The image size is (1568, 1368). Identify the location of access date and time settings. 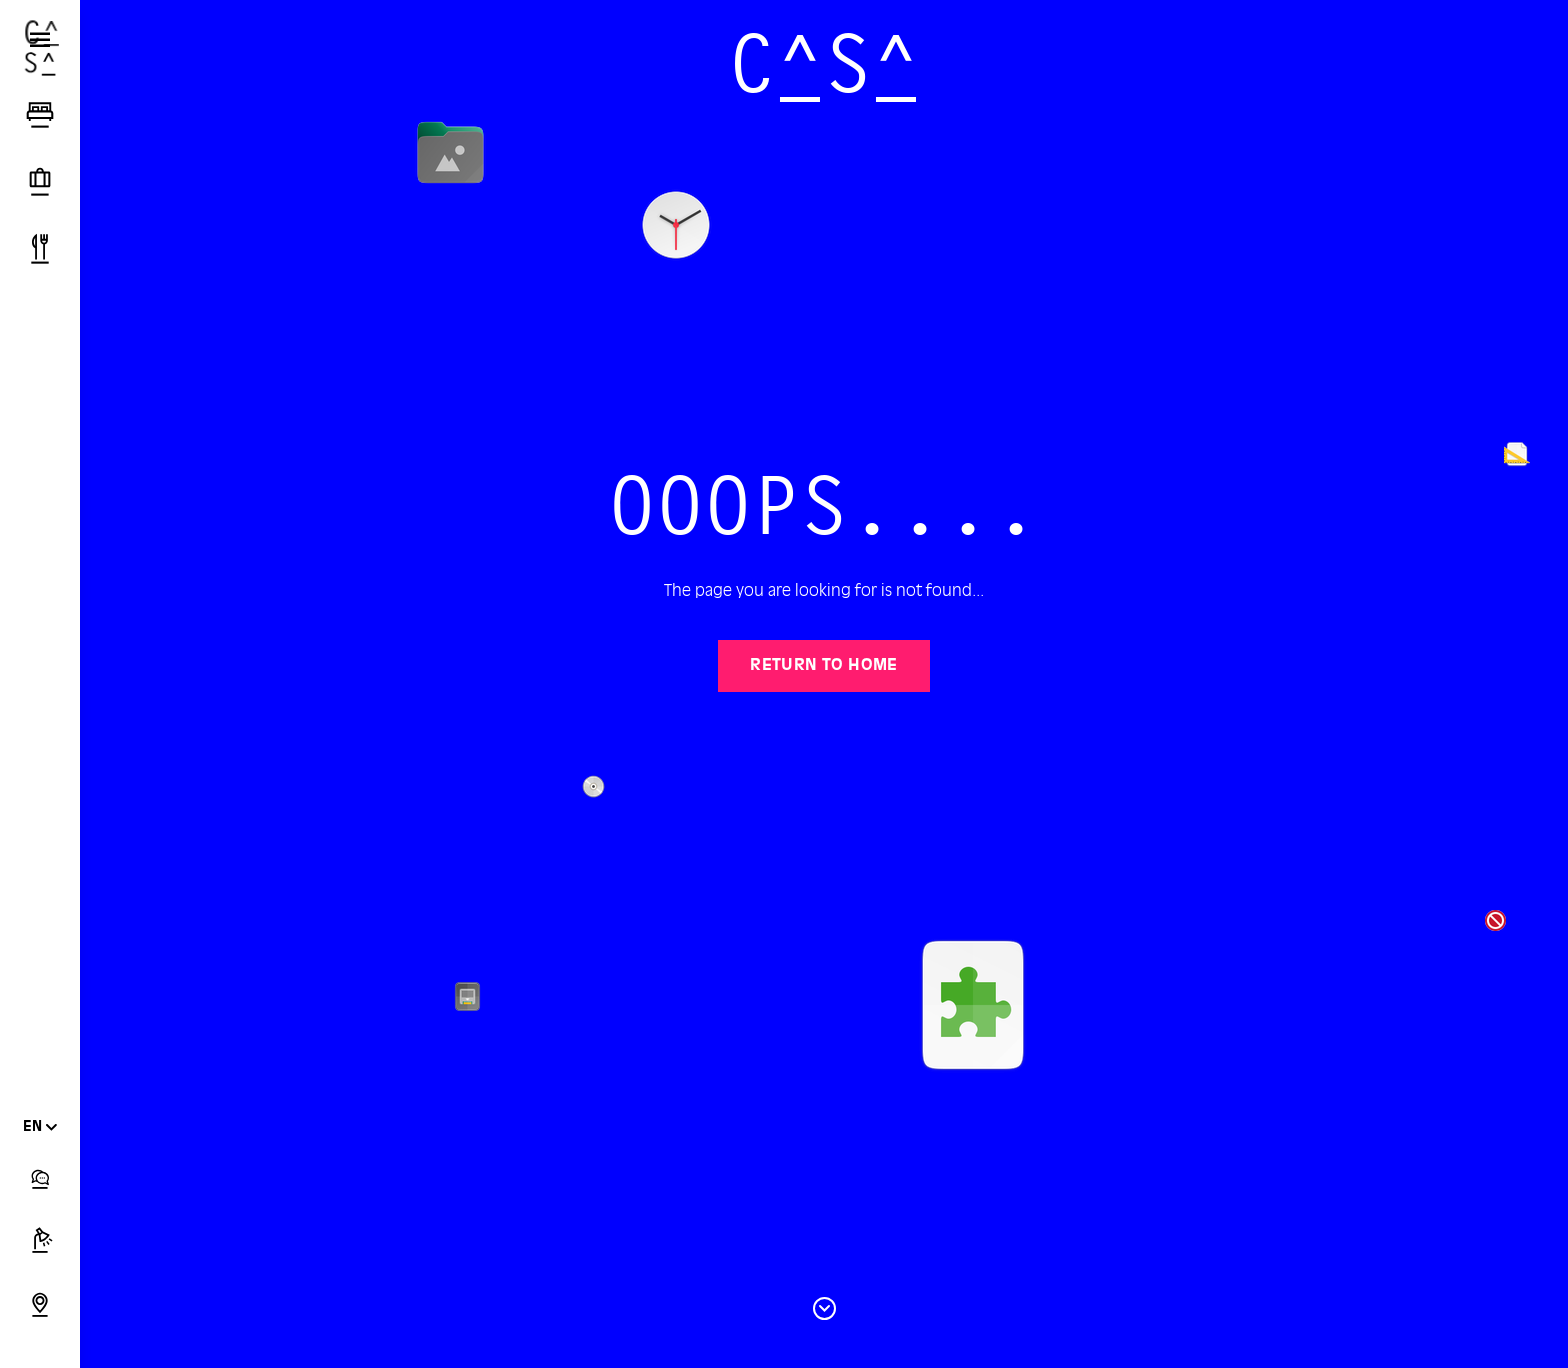
(676, 225).